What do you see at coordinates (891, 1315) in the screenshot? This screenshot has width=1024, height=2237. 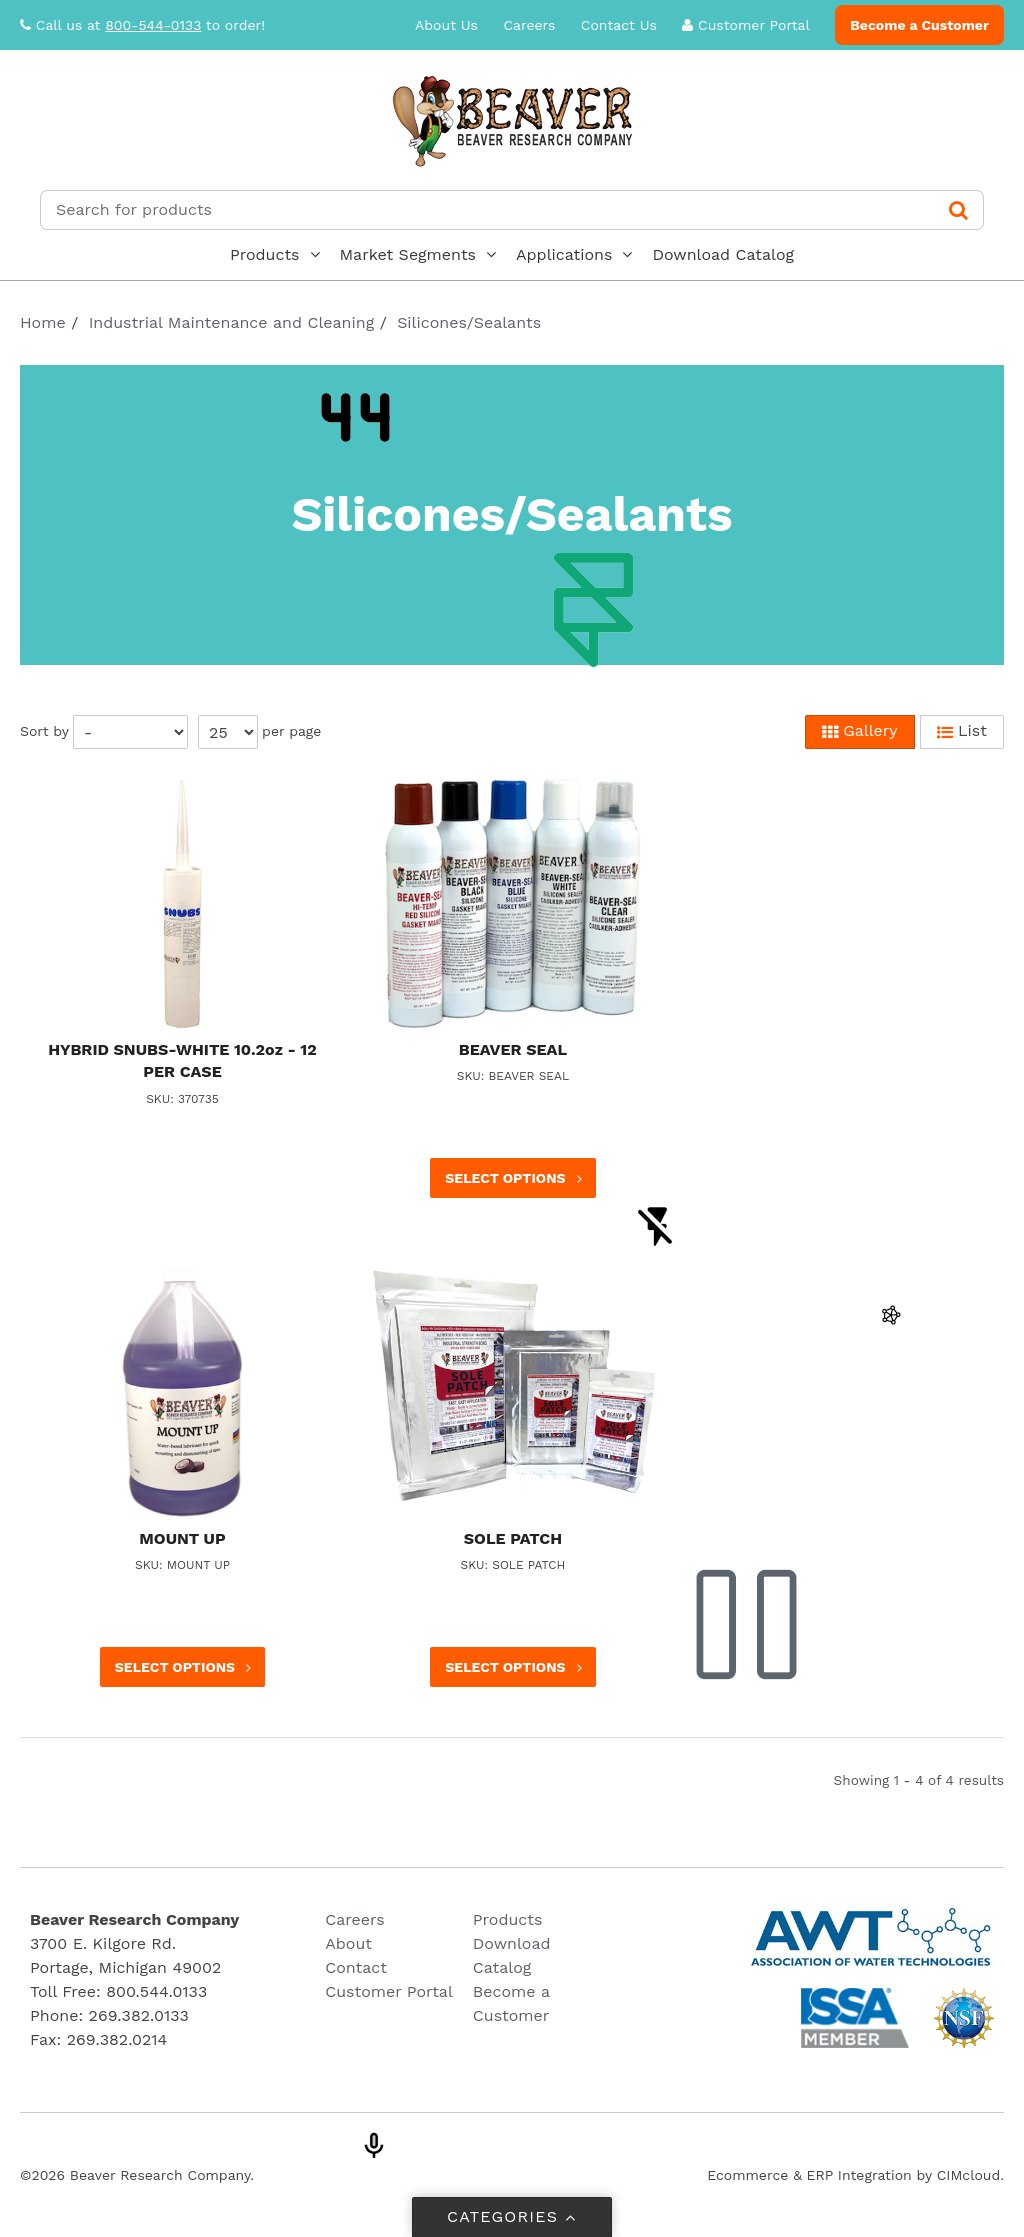 I see `connect to the fediverse network` at bounding box center [891, 1315].